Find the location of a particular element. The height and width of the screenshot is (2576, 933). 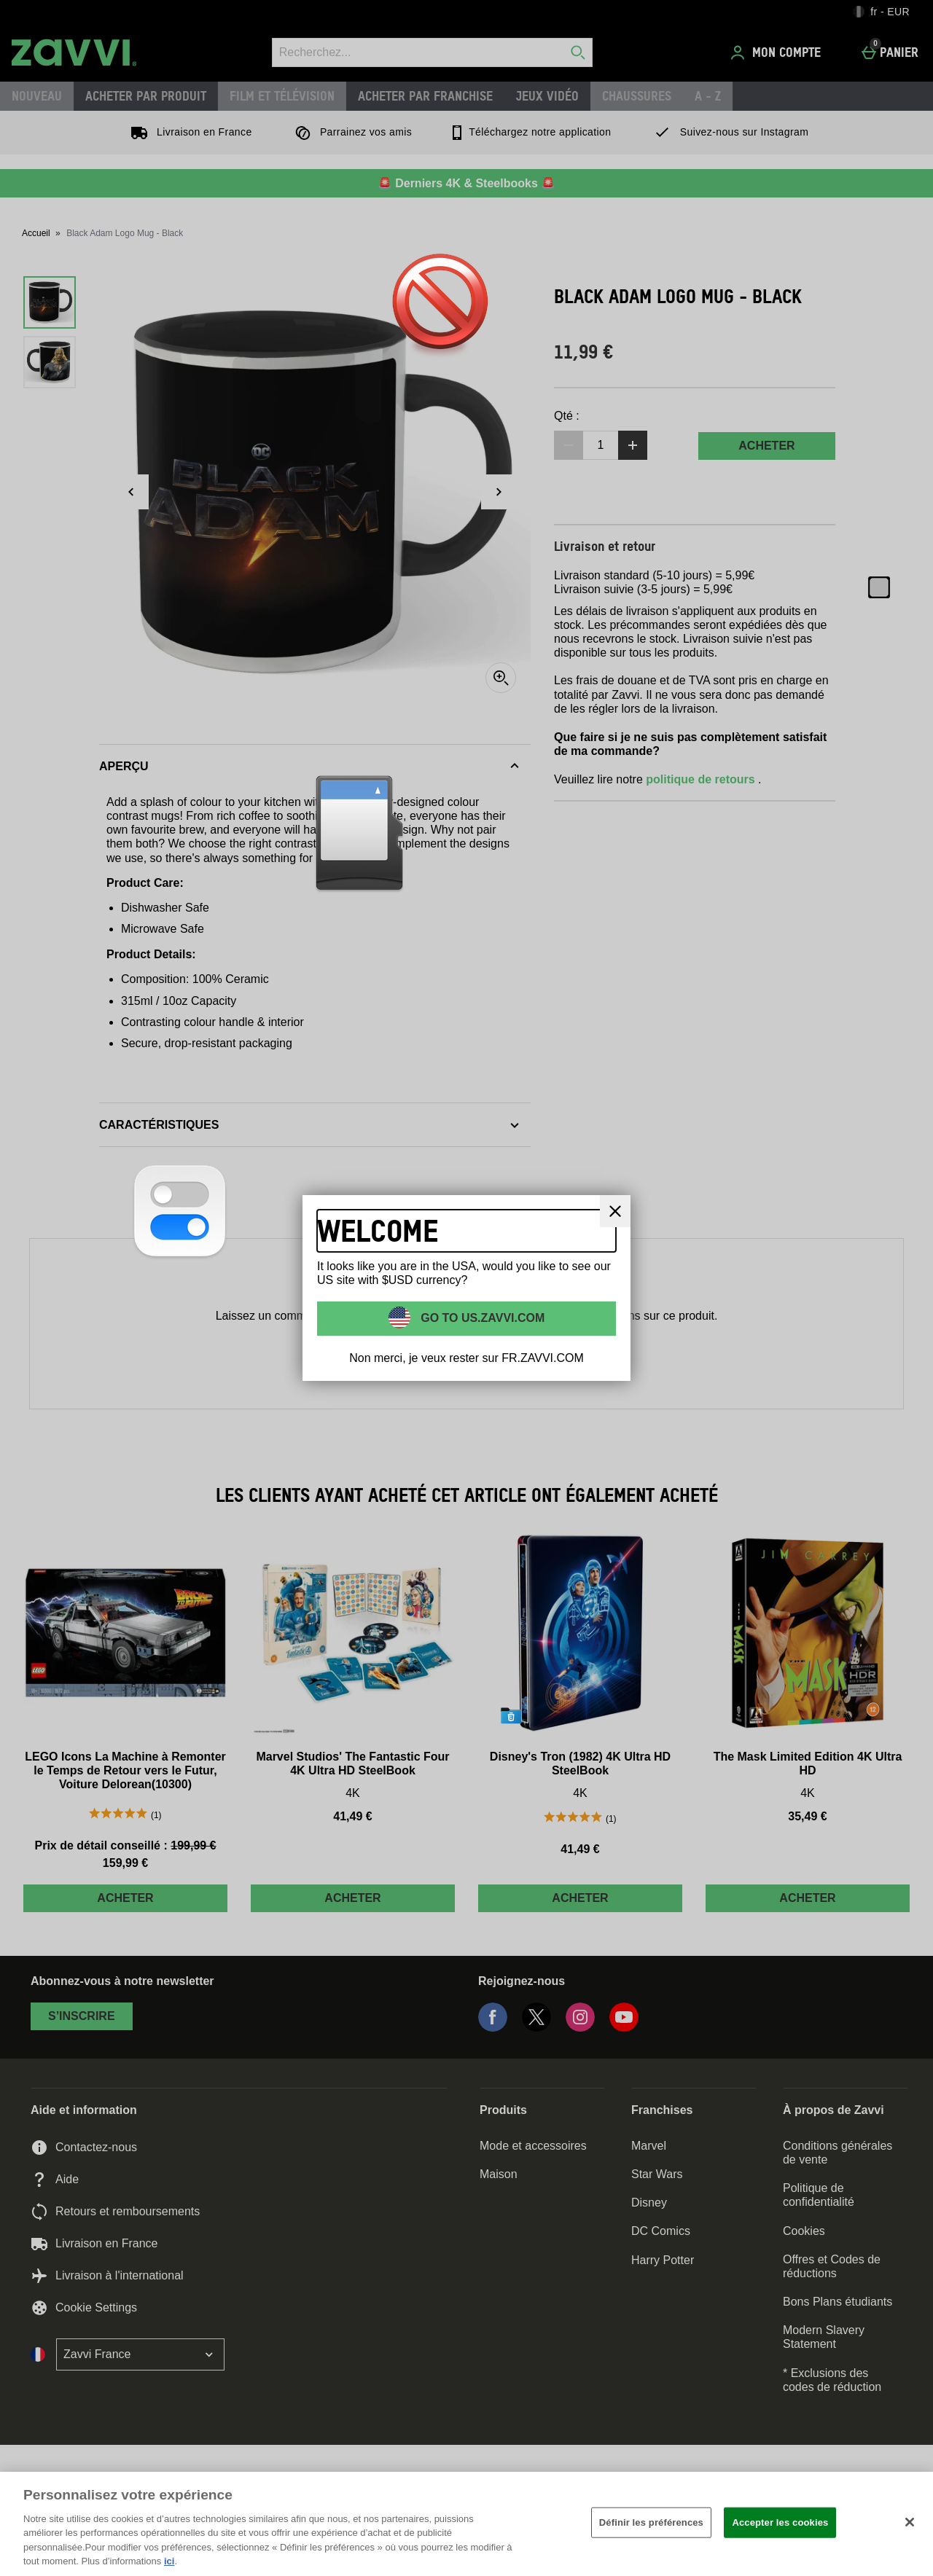

iPod nano device in sidebar is located at coordinates (879, 587).